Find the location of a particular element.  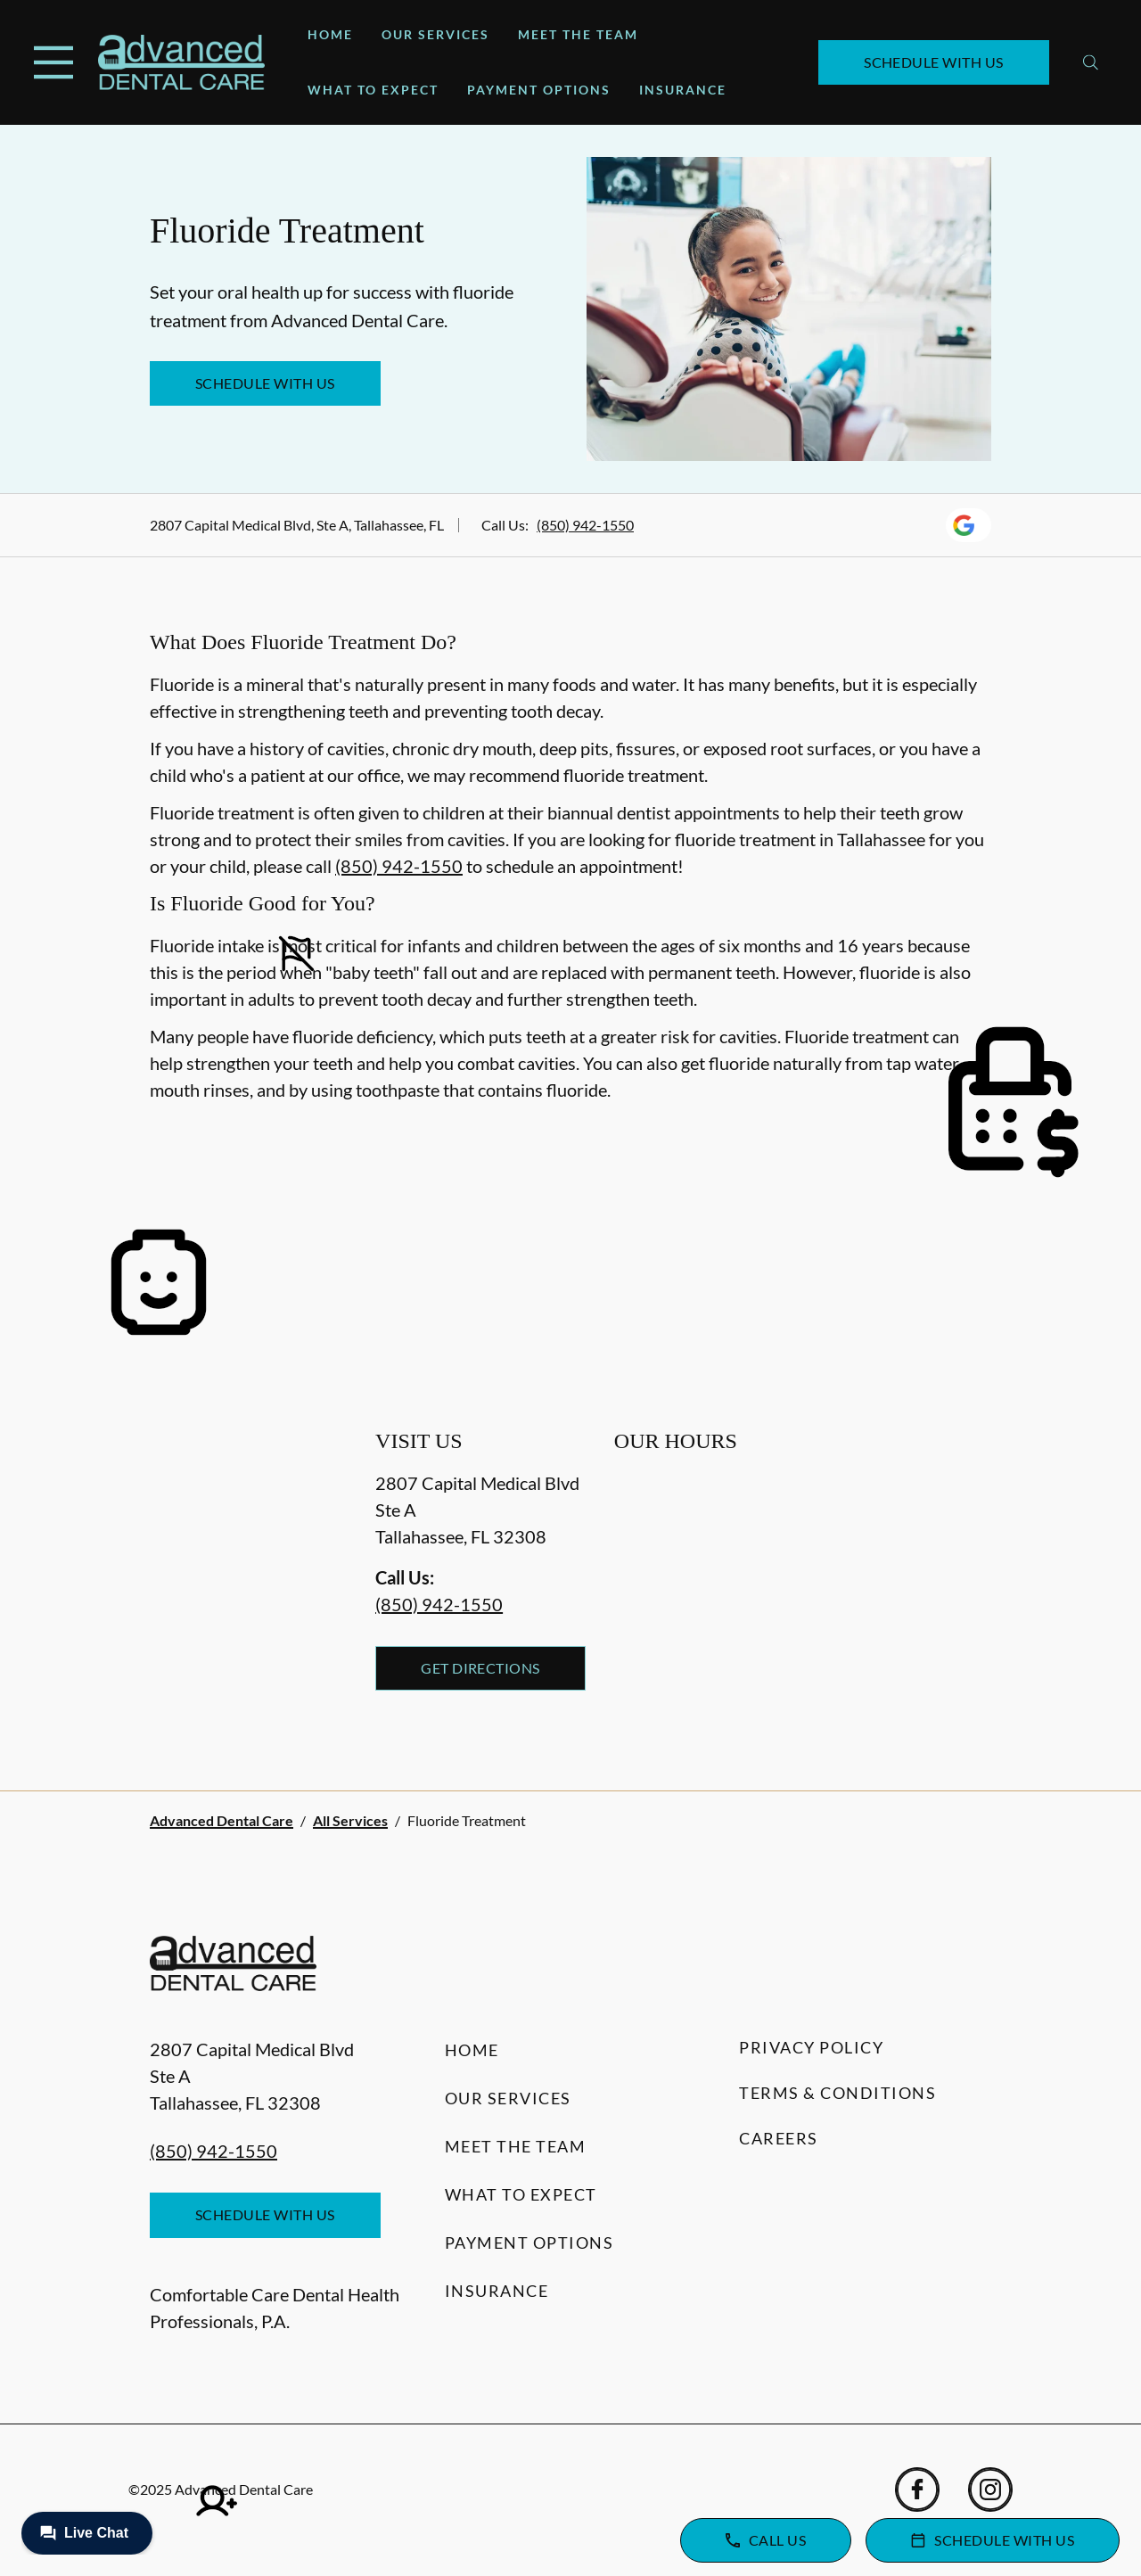

remove flag or marker is located at coordinates (296, 953).